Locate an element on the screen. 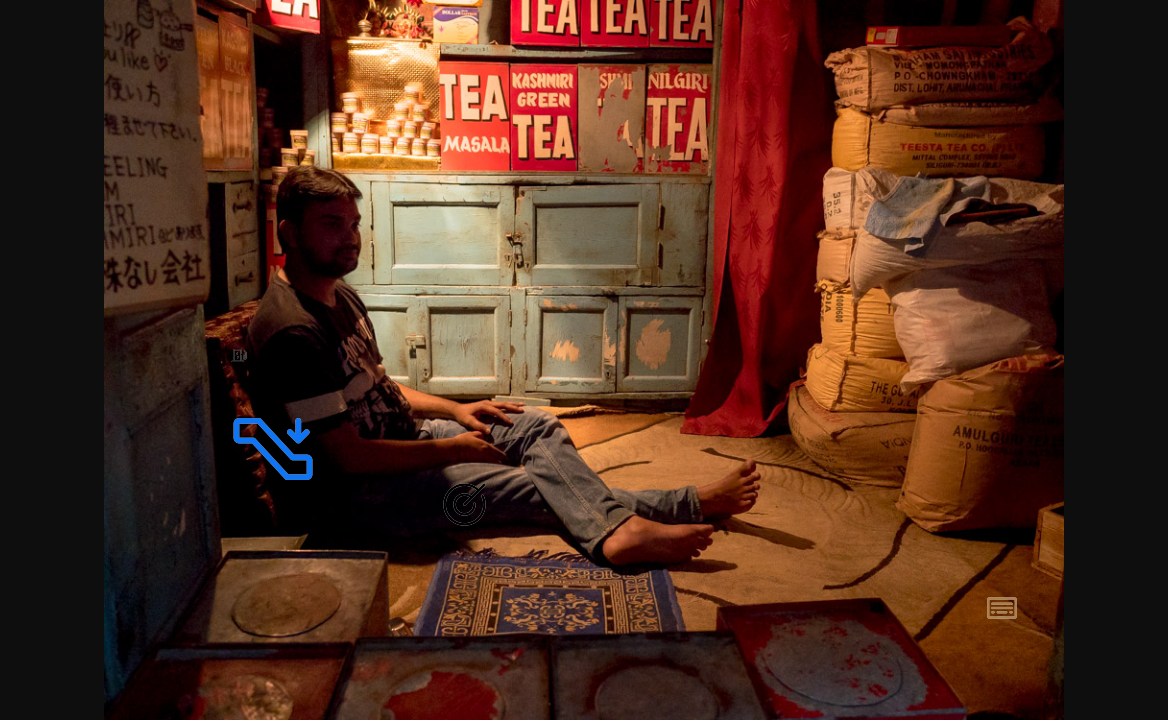 This screenshot has height=720, width=1168. open on-screen keyboard is located at coordinates (1002, 608).